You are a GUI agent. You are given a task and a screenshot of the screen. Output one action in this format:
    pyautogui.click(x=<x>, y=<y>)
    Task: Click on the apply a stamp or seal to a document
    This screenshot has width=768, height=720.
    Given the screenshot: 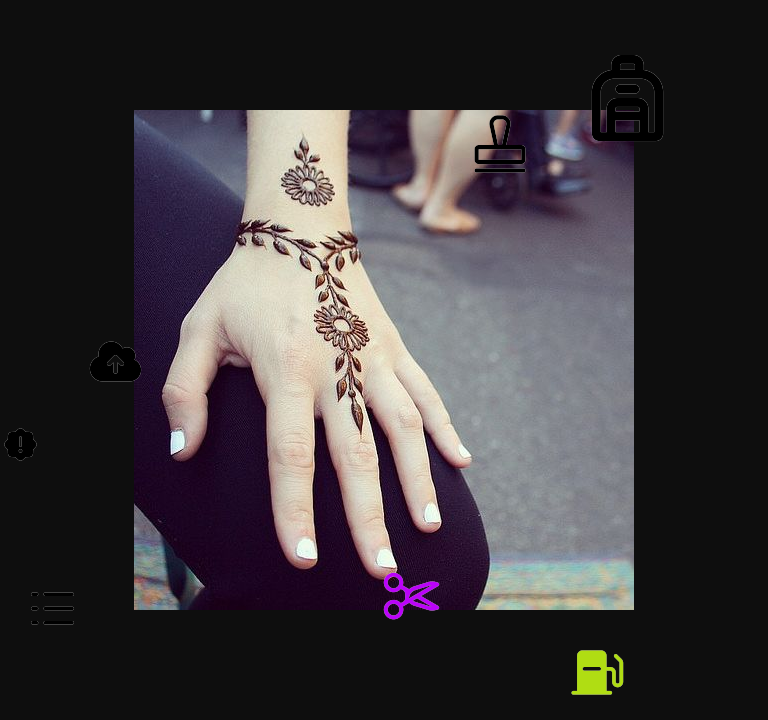 What is the action you would take?
    pyautogui.click(x=500, y=145)
    